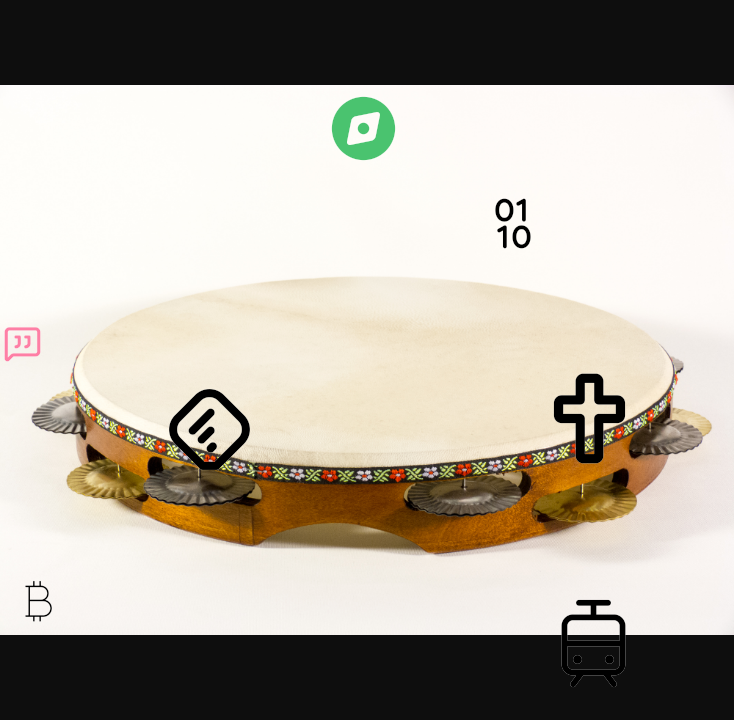 This screenshot has width=734, height=720. I want to click on view or send a quoted message, so click(22, 343).